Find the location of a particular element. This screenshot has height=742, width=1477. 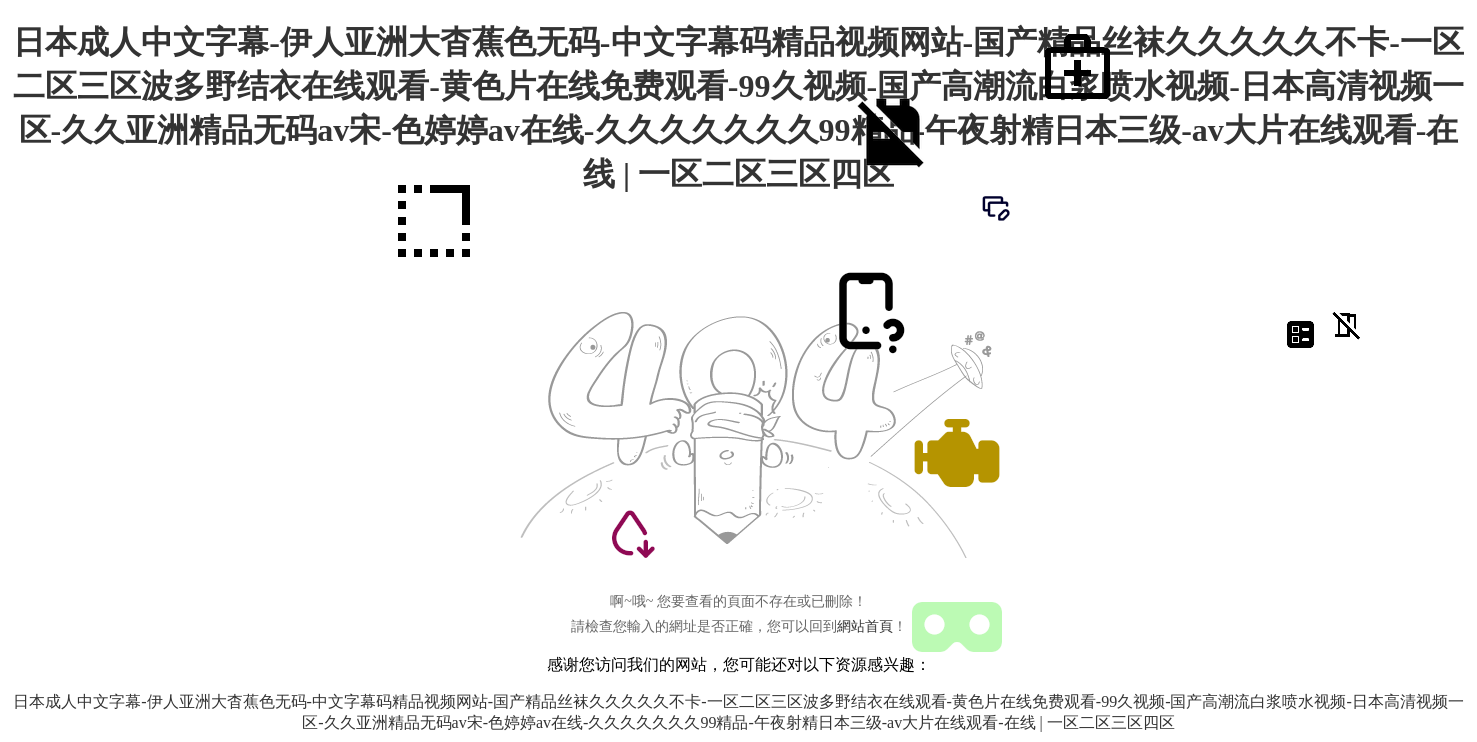

get help with mobile device settings is located at coordinates (866, 311).